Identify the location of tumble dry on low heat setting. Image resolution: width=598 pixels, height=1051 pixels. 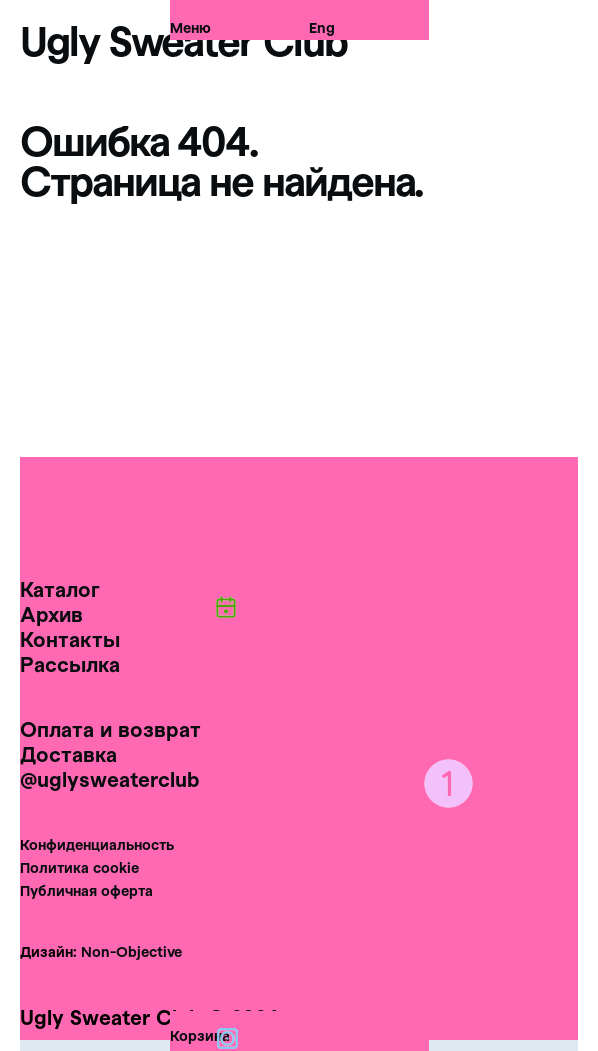
(227, 1038).